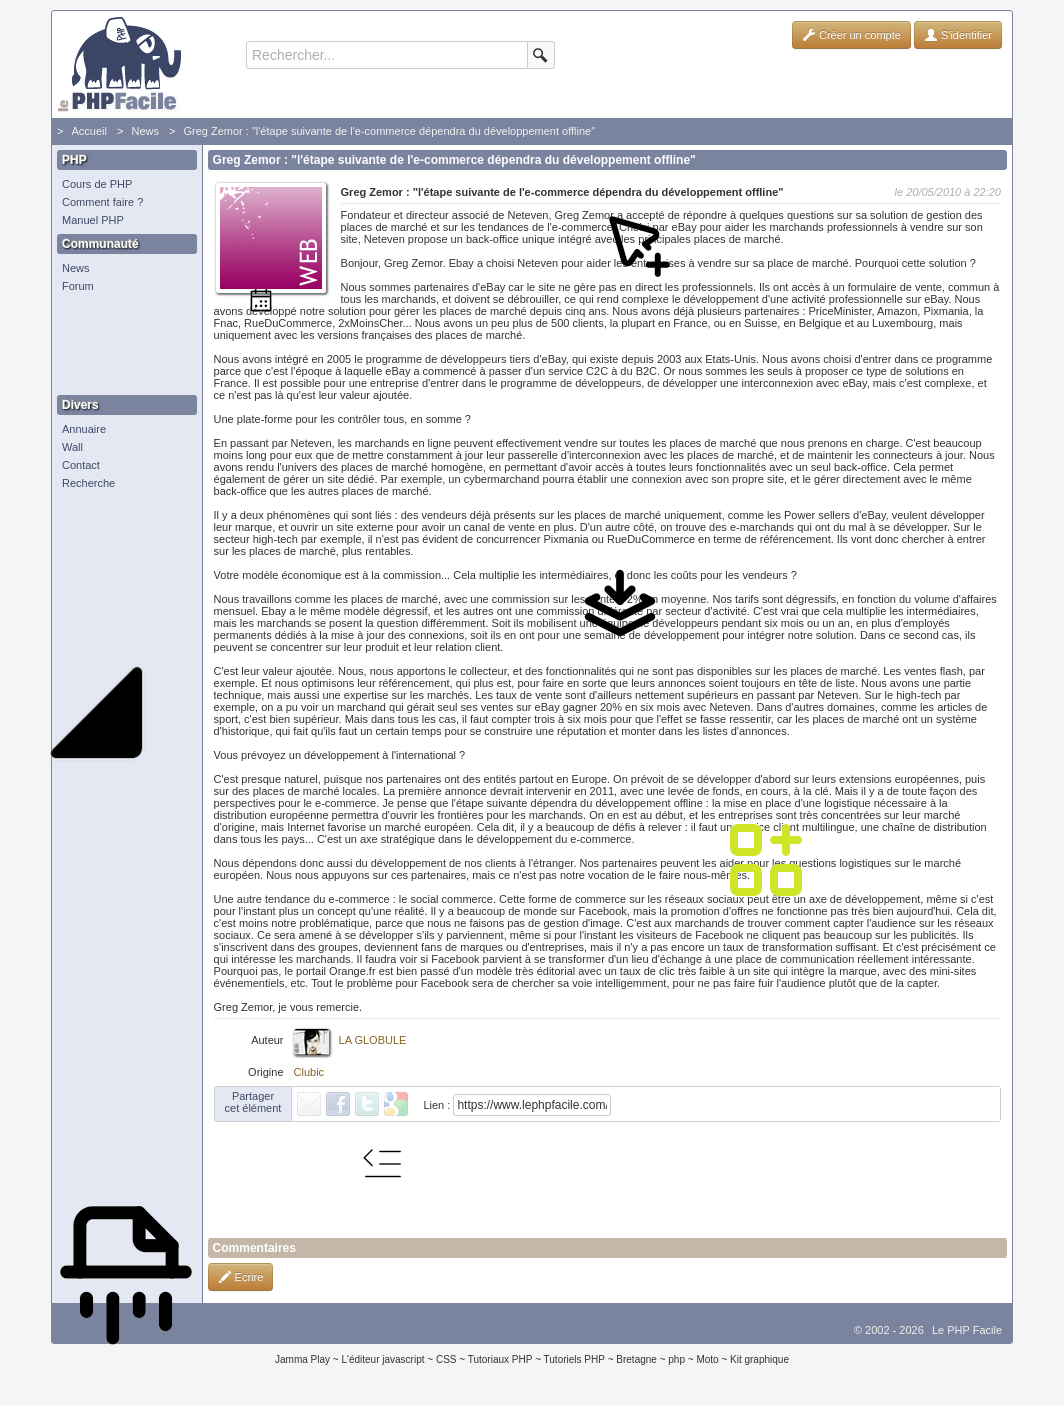  Describe the element at coordinates (766, 860) in the screenshot. I see `open app drawer or menu` at that location.